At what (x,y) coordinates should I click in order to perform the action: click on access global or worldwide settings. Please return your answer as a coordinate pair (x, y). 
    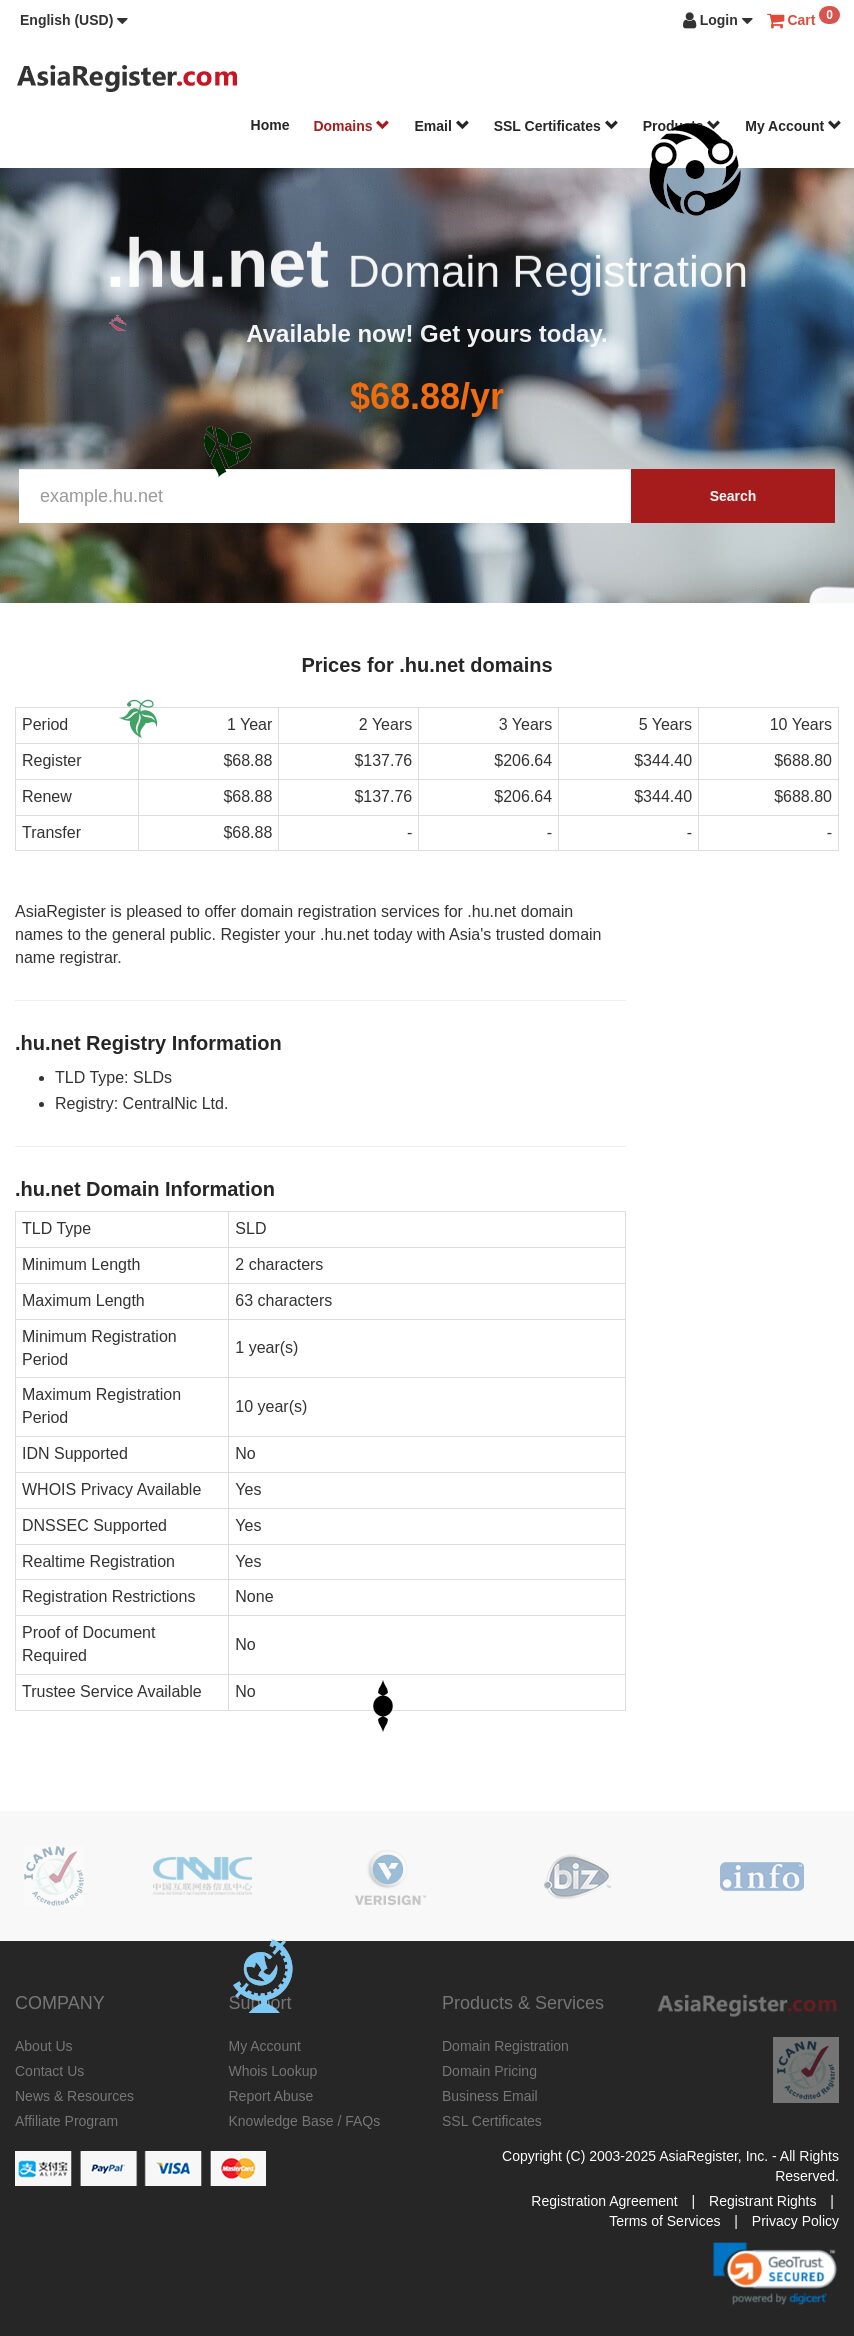
    Looking at the image, I should click on (262, 1976).